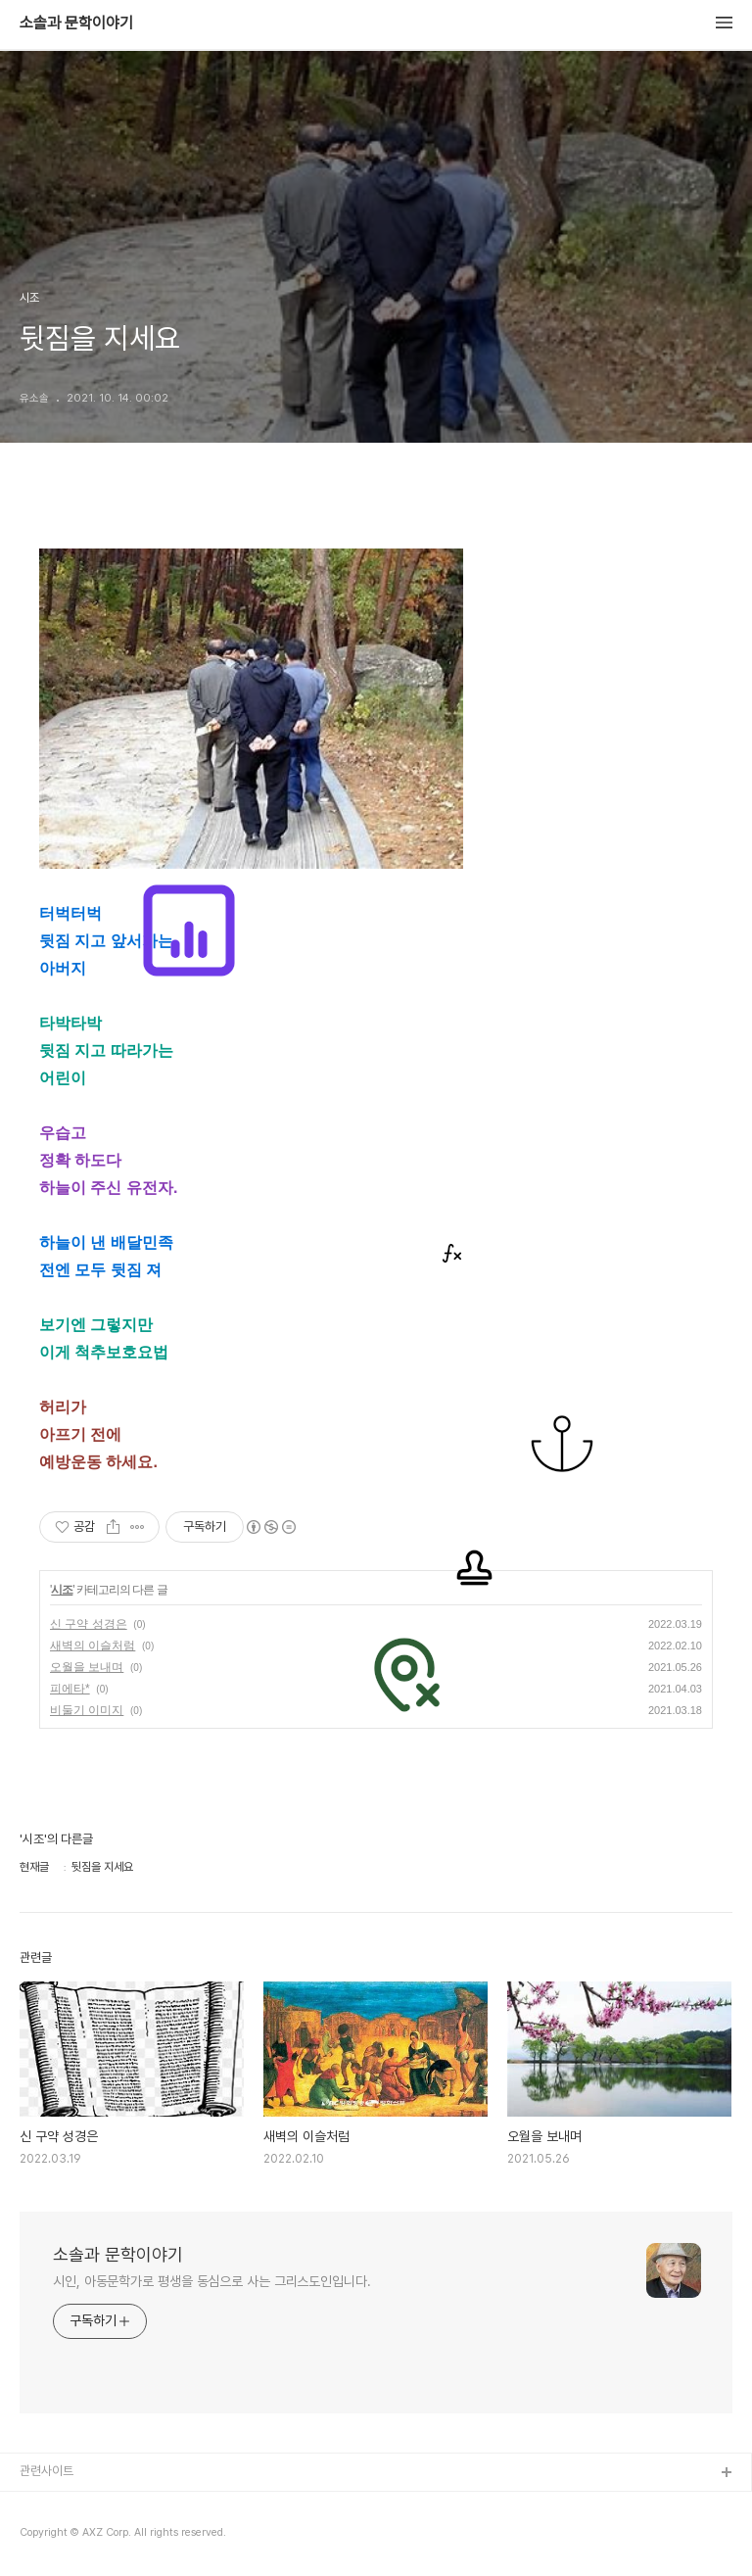  Describe the element at coordinates (189, 930) in the screenshot. I see `align content to bottom center` at that location.